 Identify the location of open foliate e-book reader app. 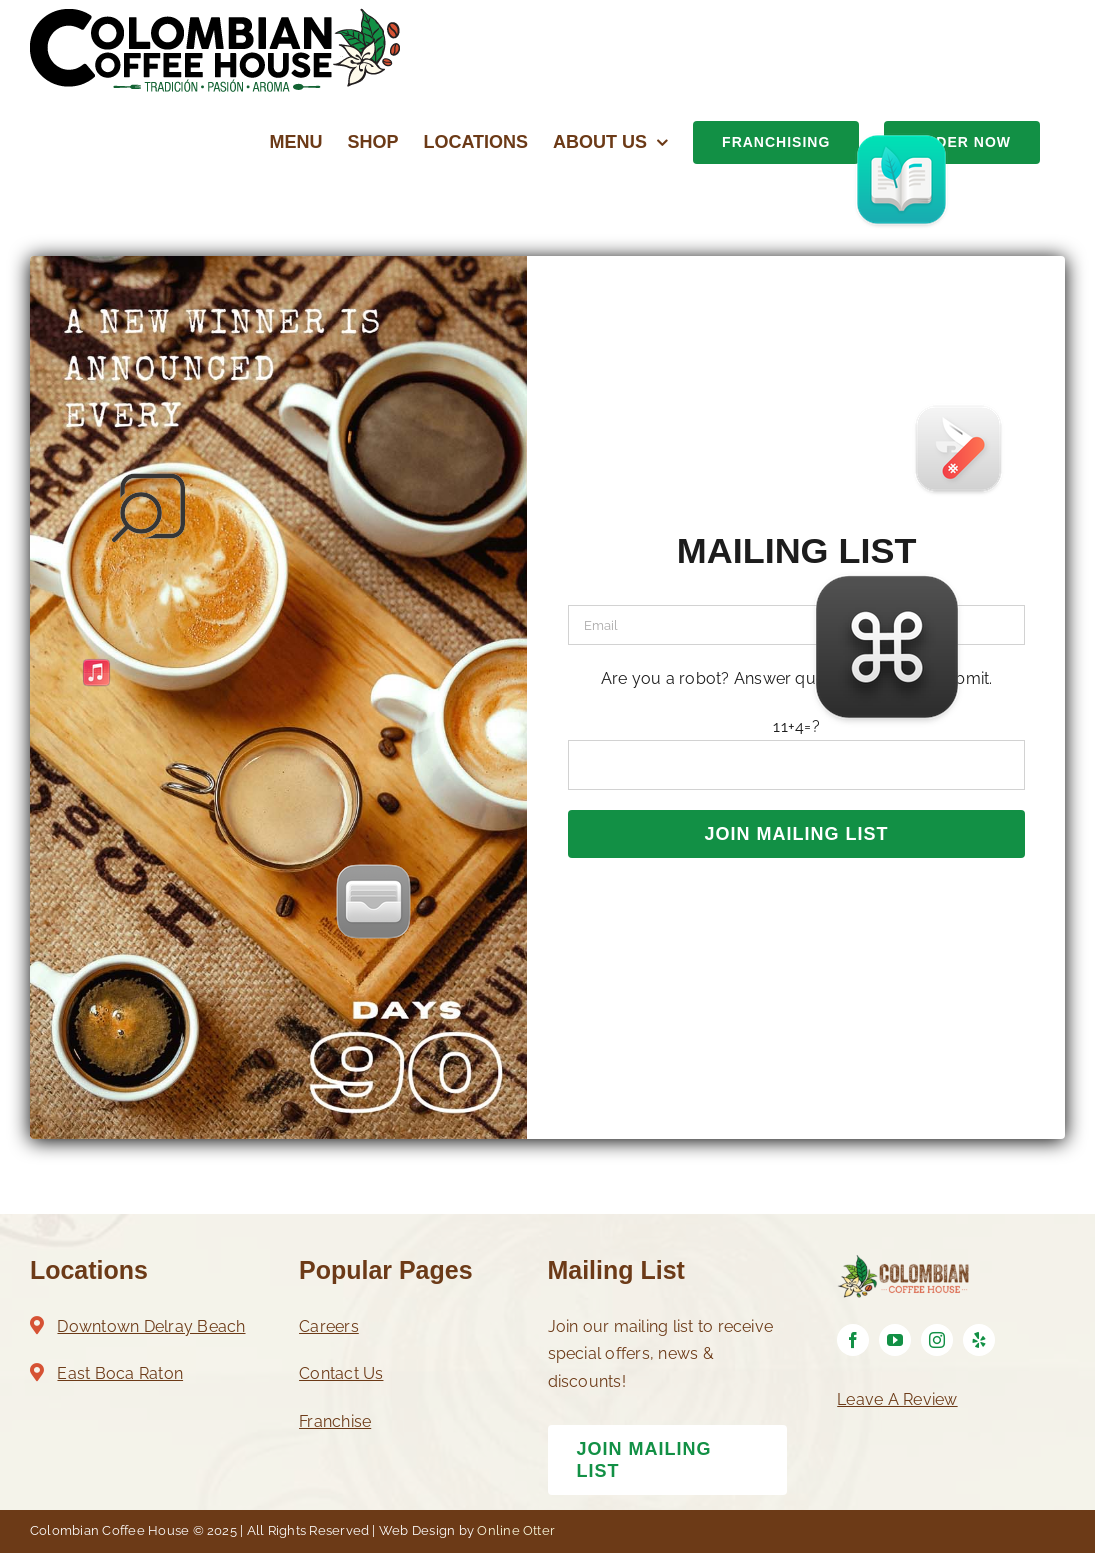
(901, 179).